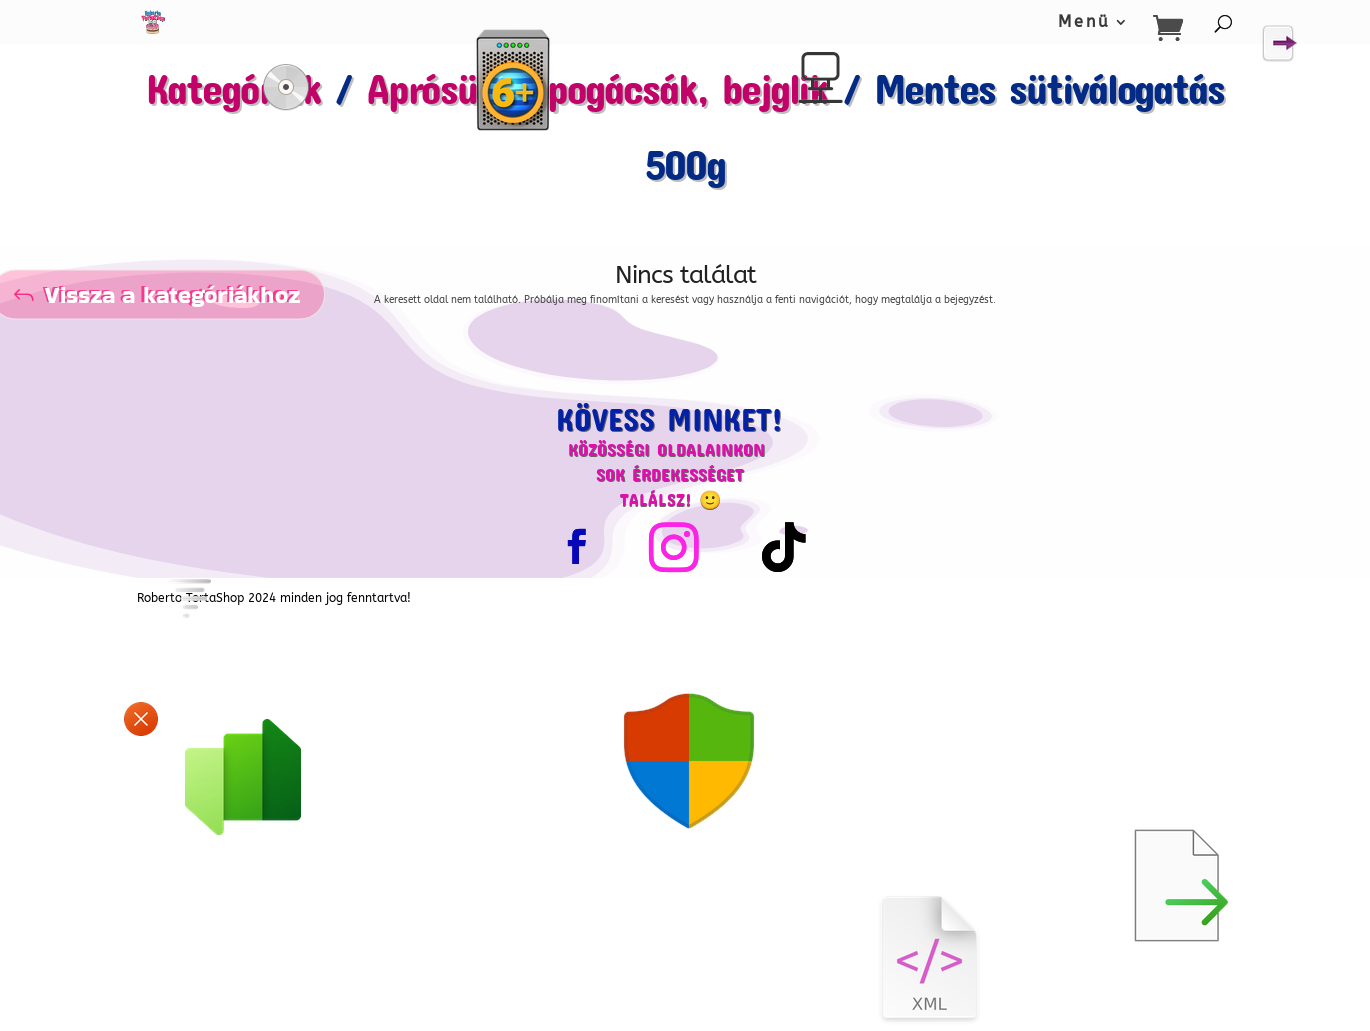 The image size is (1370, 1031). I want to click on export document to another location, so click(1278, 43).